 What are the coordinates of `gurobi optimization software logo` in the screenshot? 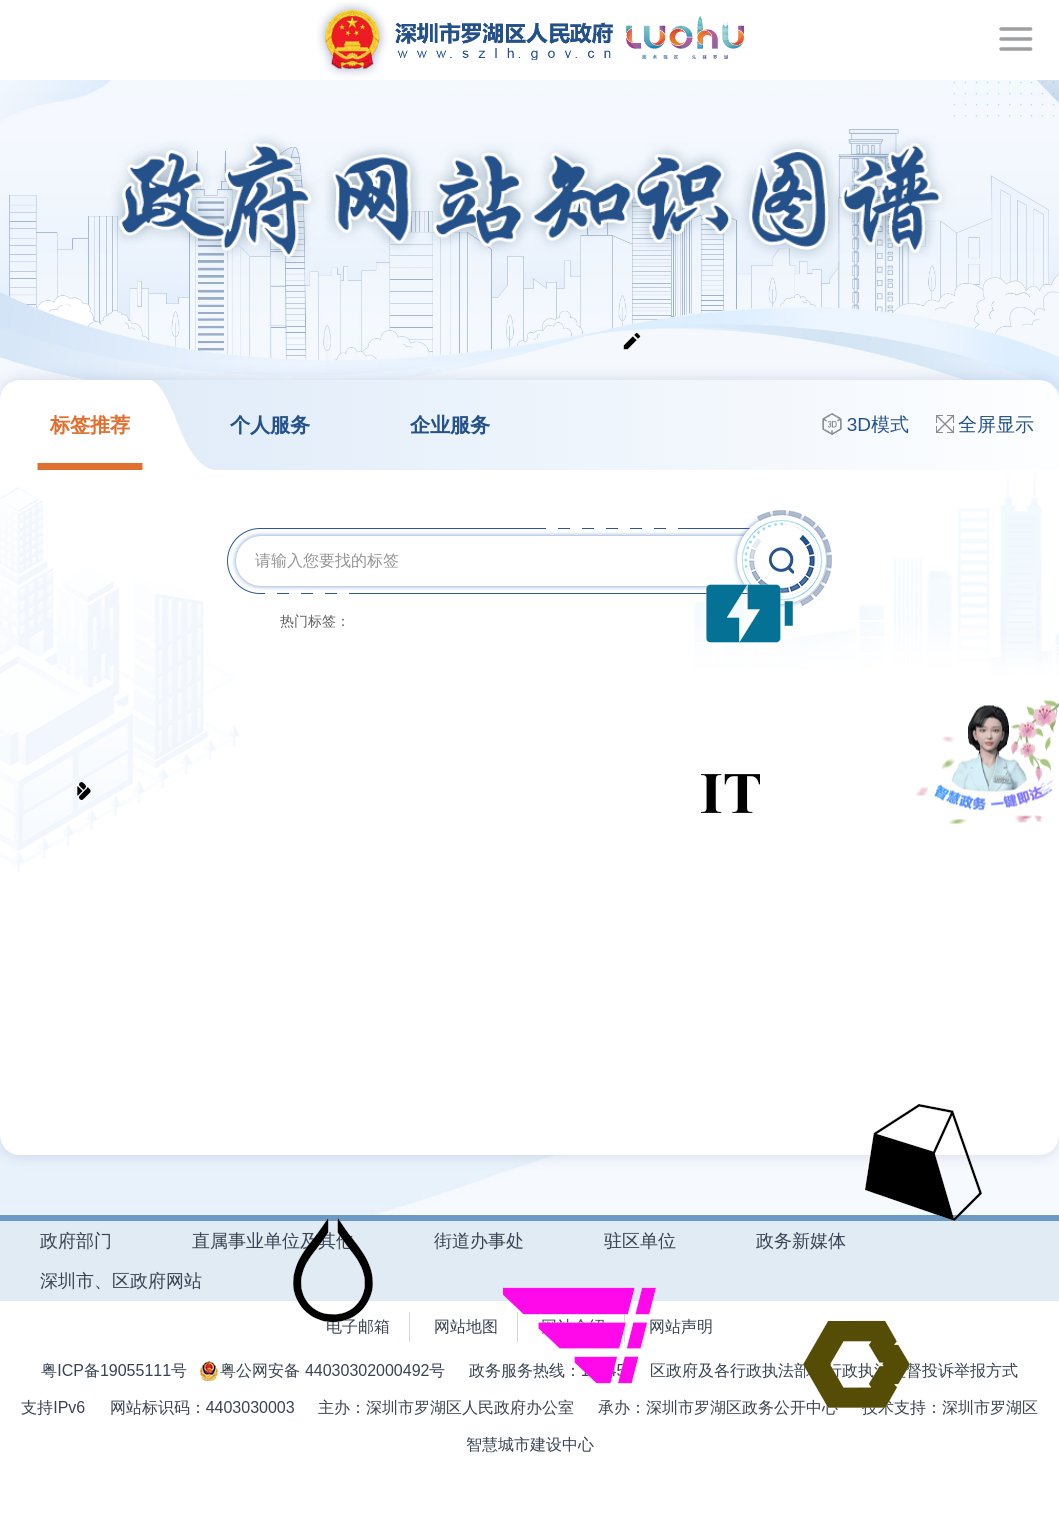 It's located at (923, 1162).